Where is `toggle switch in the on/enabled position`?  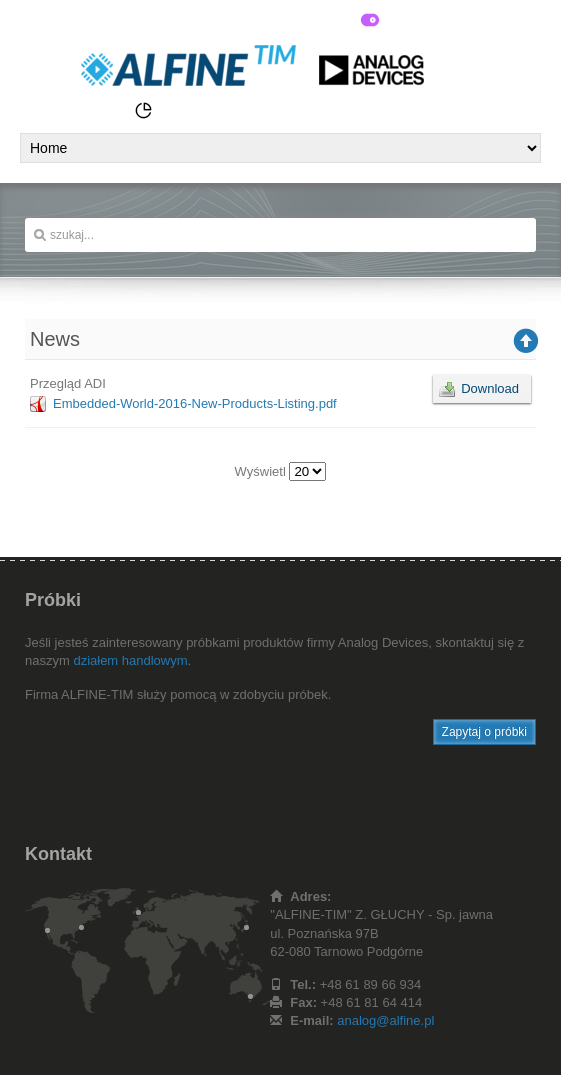
toggle switch in the on/enabled position is located at coordinates (370, 20).